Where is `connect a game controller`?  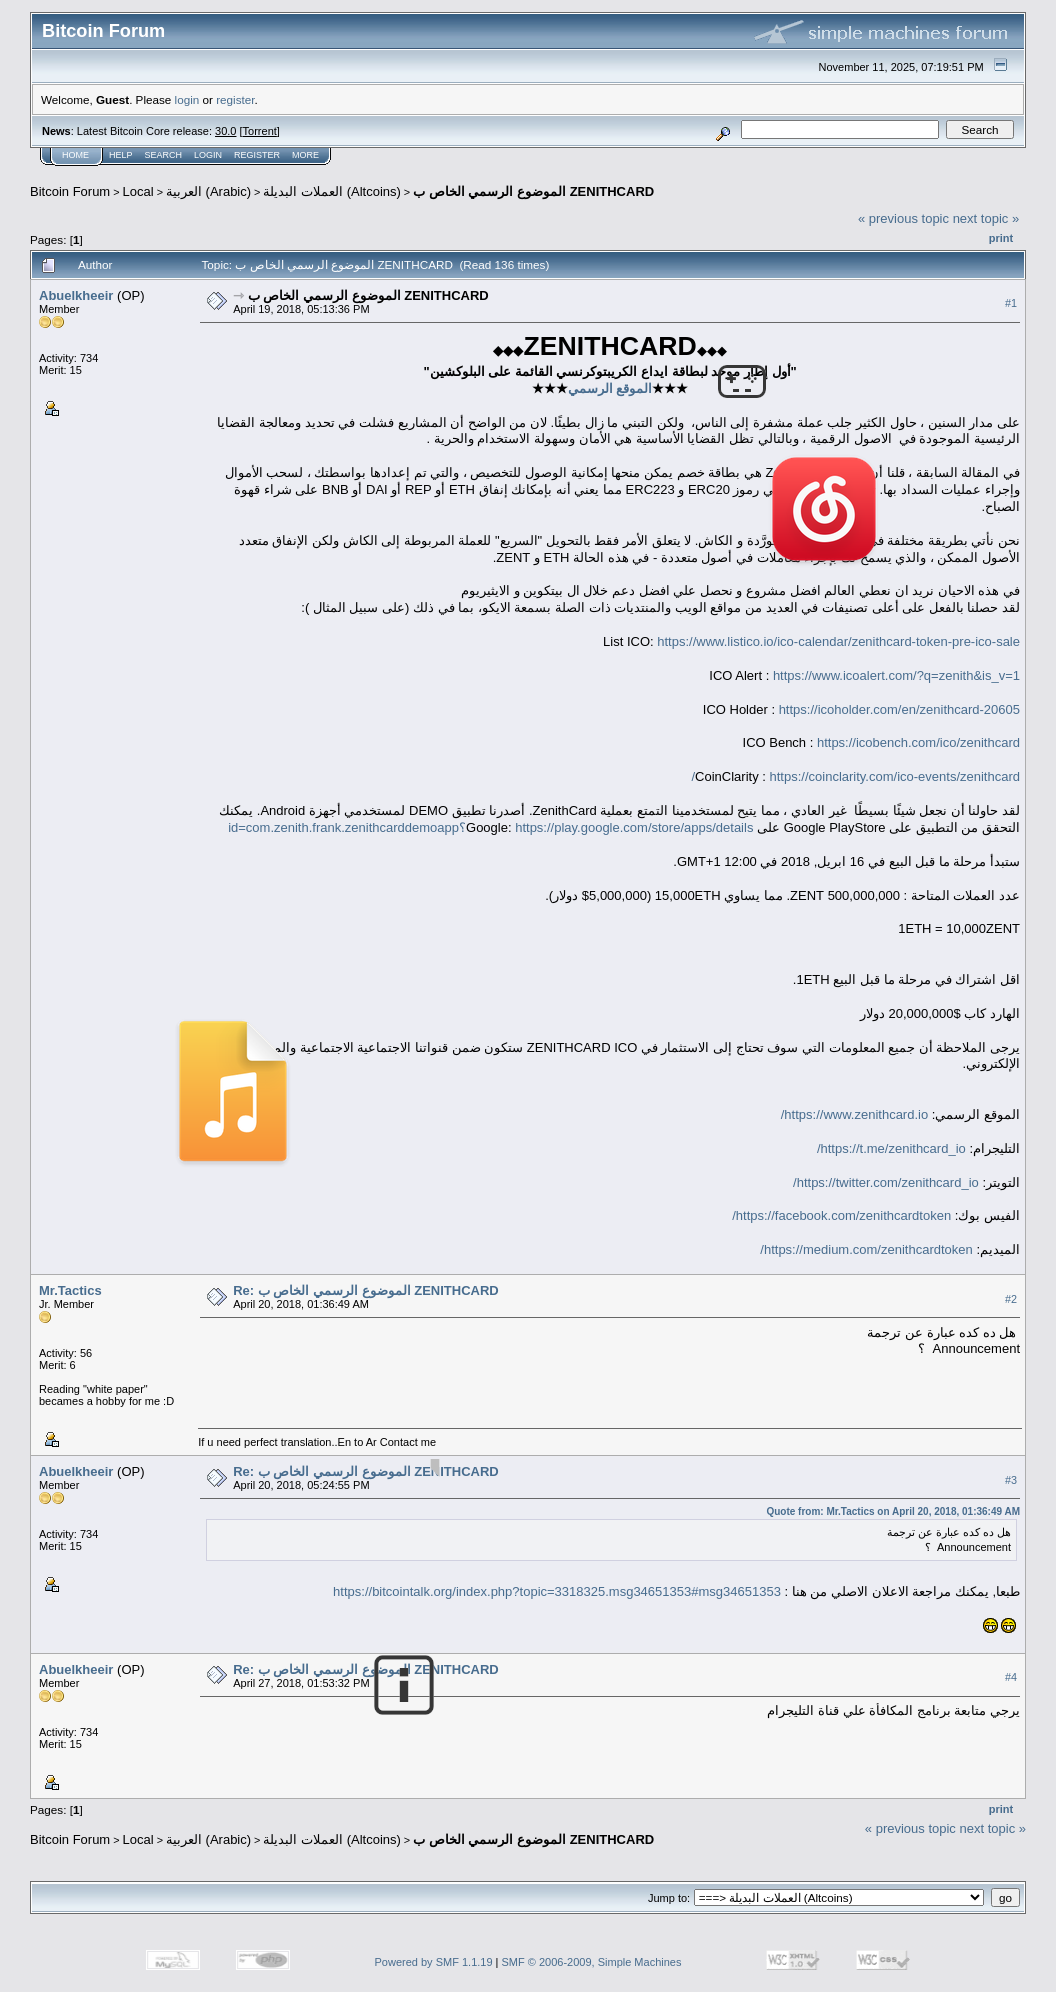
connect a game controller is located at coordinates (742, 383).